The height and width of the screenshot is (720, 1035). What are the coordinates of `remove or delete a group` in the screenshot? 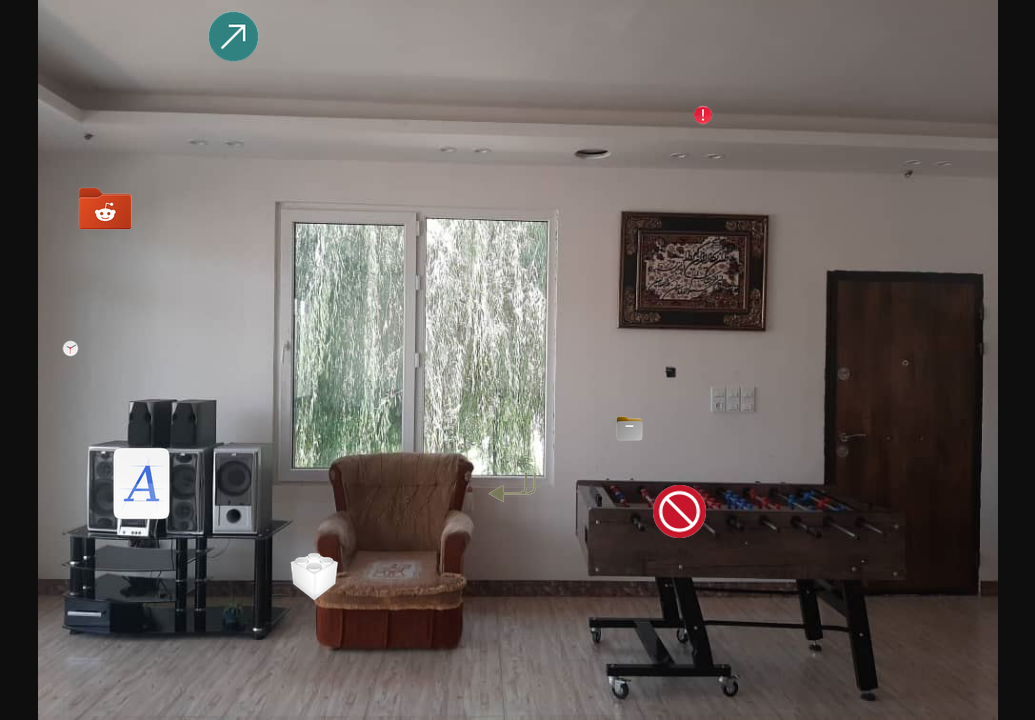 It's located at (679, 511).